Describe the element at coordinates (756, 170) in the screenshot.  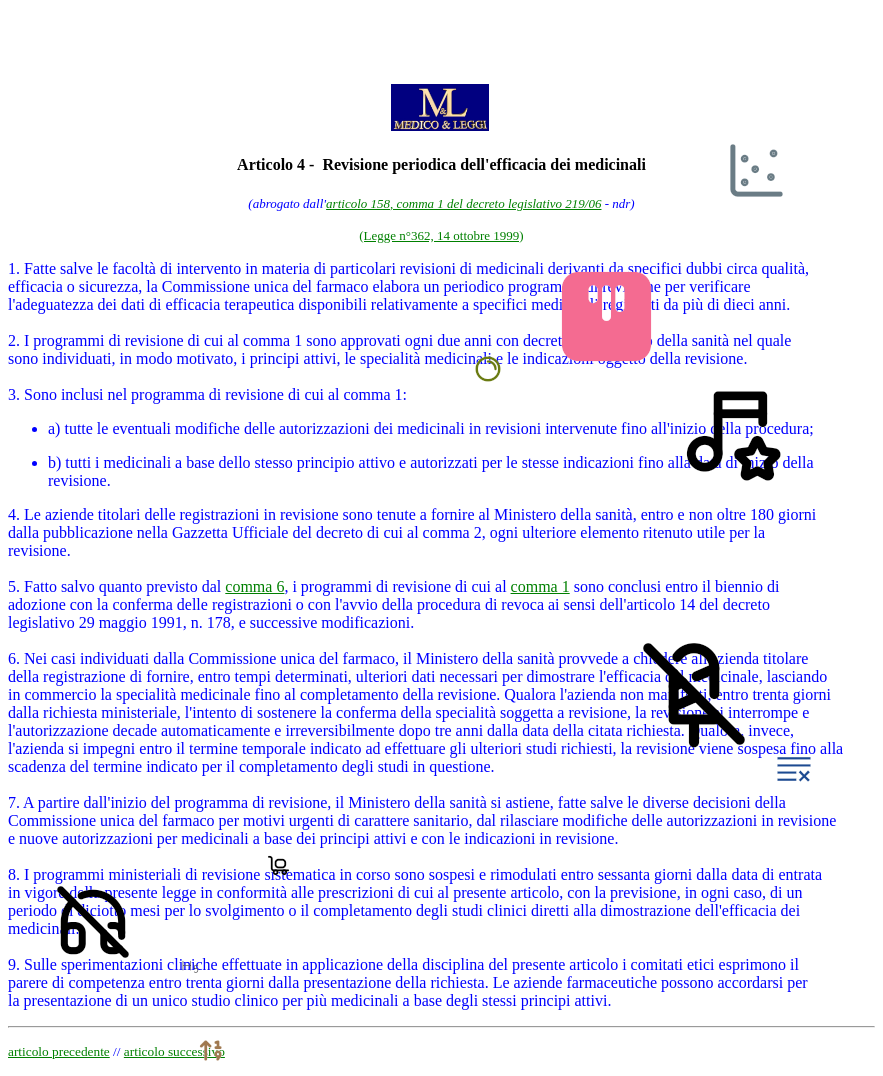
I see `view scatter plot data visualization` at that location.